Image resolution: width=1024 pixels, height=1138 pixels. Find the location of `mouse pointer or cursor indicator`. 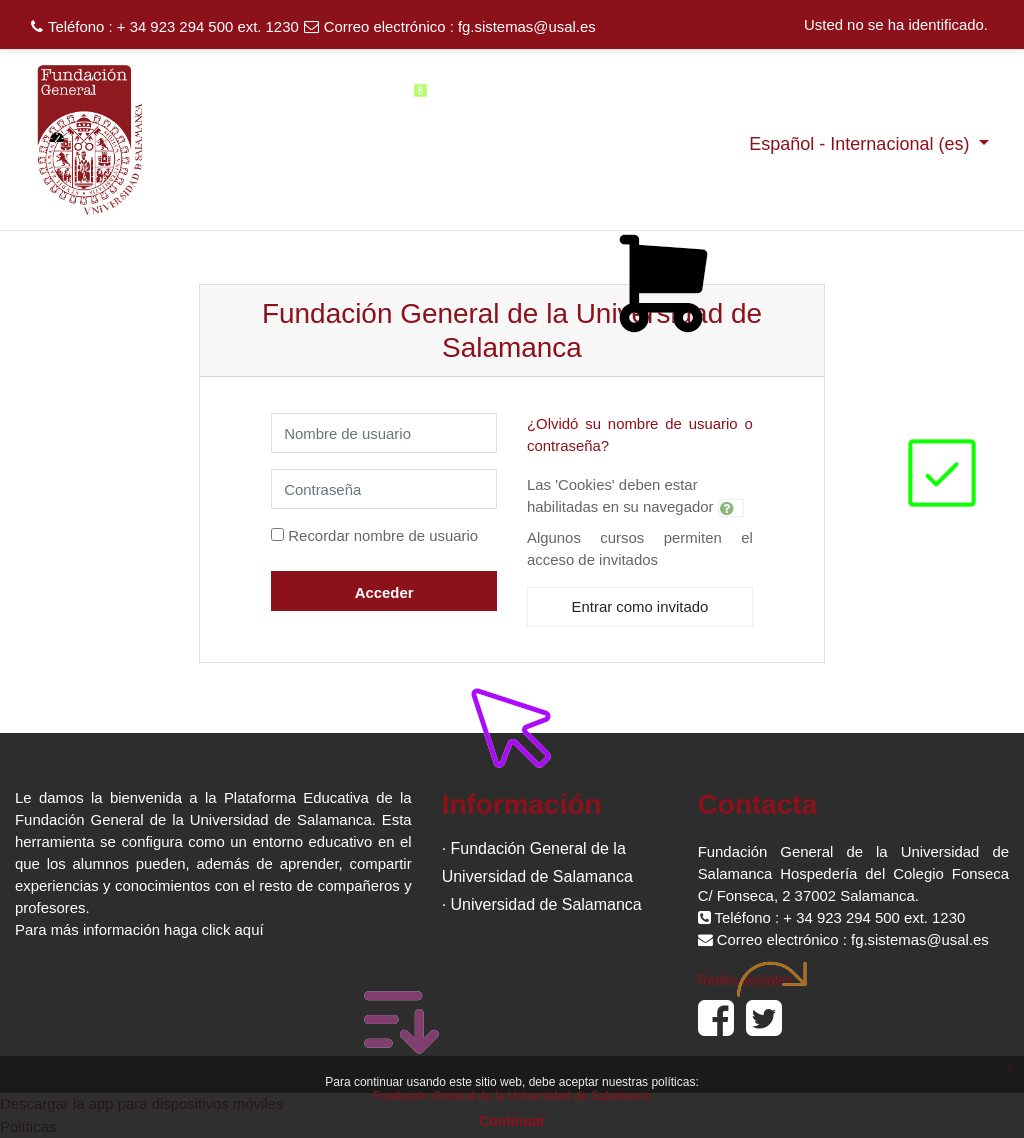

mouse pointer or cursor indicator is located at coordinates (511, 728).